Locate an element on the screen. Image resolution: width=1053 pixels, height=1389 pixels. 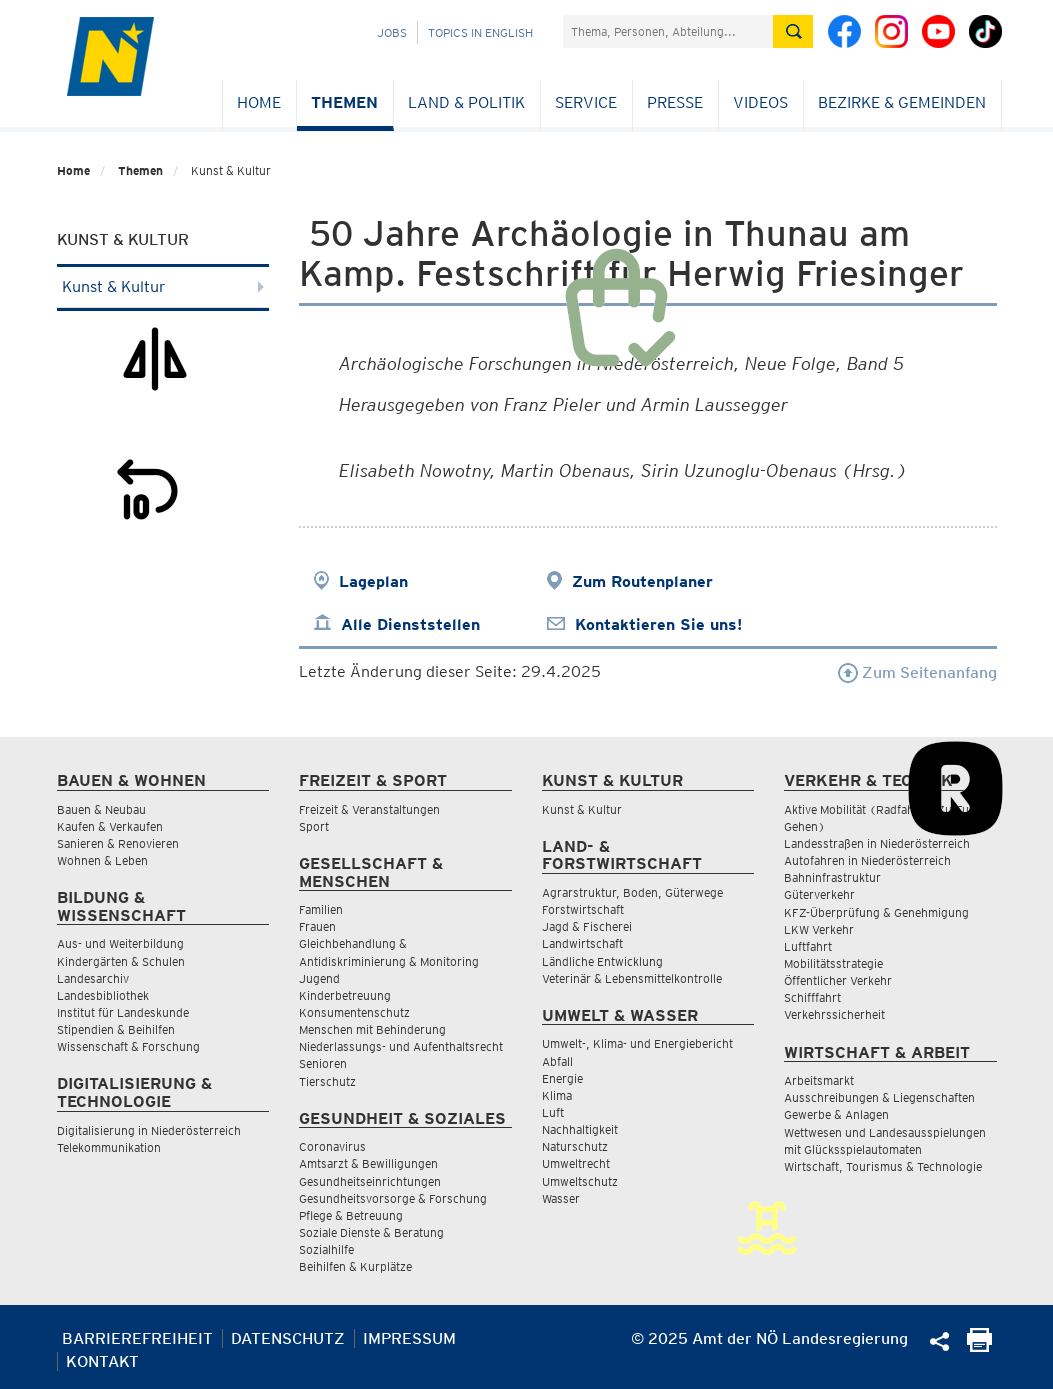
view pool or swimming amenities is located at coordinates (767, 1228).